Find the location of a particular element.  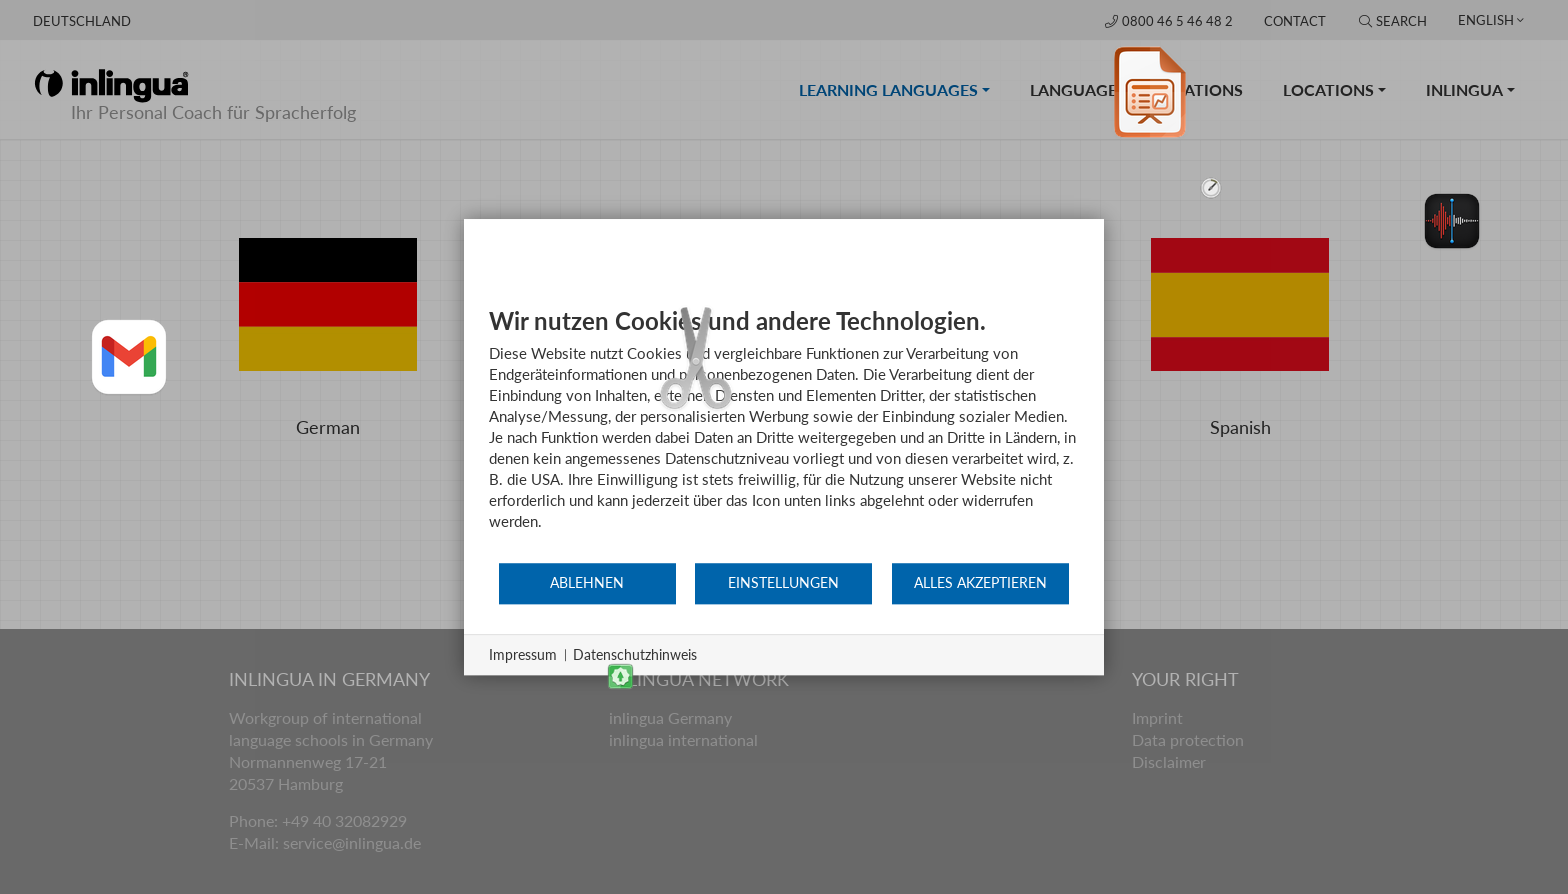

open Gmail email app is located at coordinates (129, 357).